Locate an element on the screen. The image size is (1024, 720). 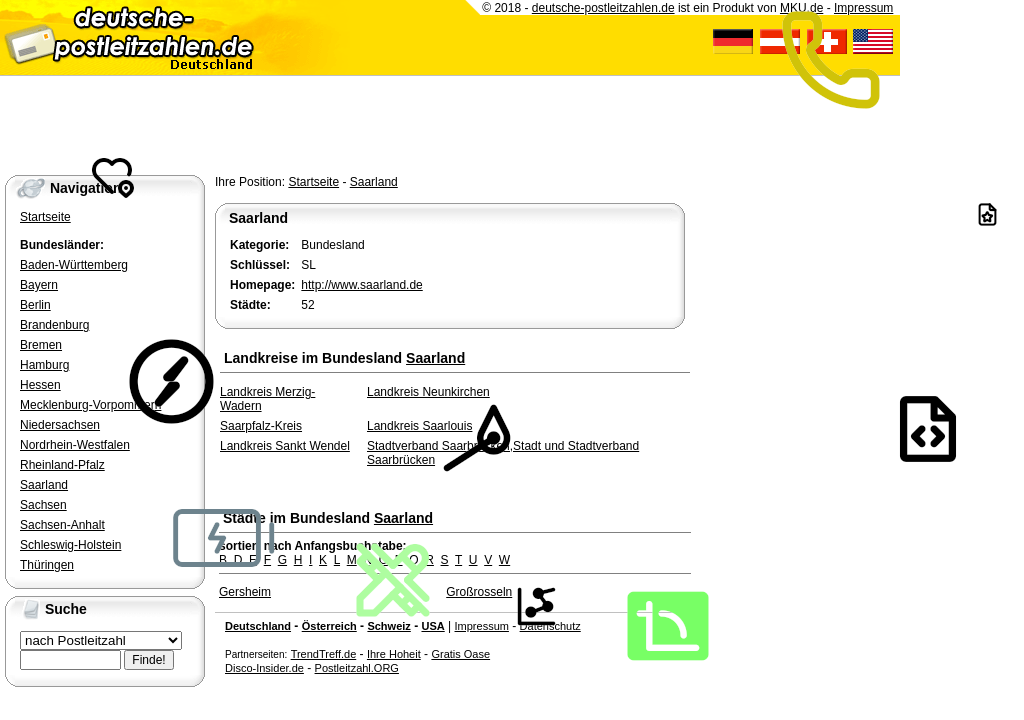
view source code file is located at coordinates (928, 429).